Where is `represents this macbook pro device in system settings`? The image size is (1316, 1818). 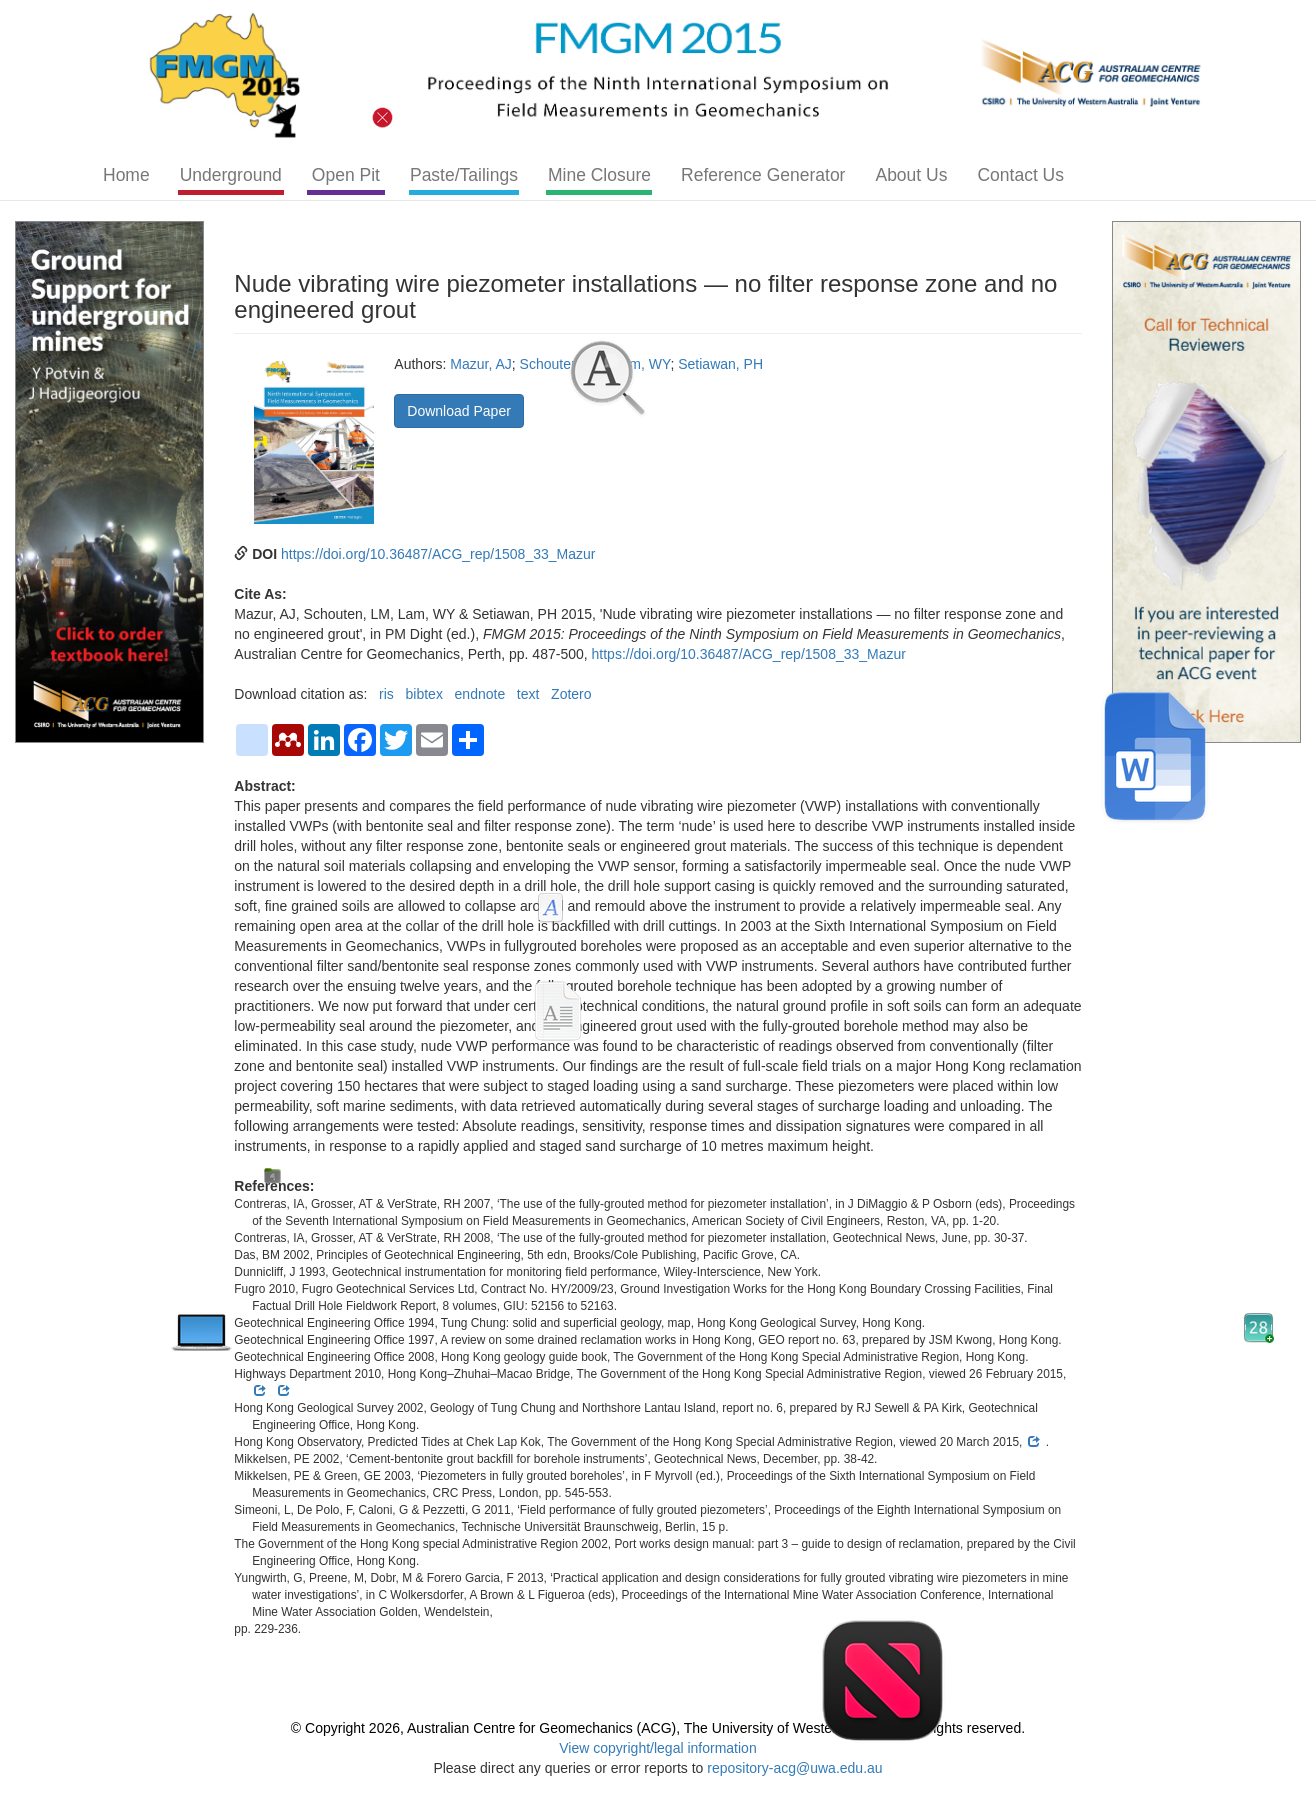 represents this macbook pro device in system settings is located at coordinates (201, 1330).